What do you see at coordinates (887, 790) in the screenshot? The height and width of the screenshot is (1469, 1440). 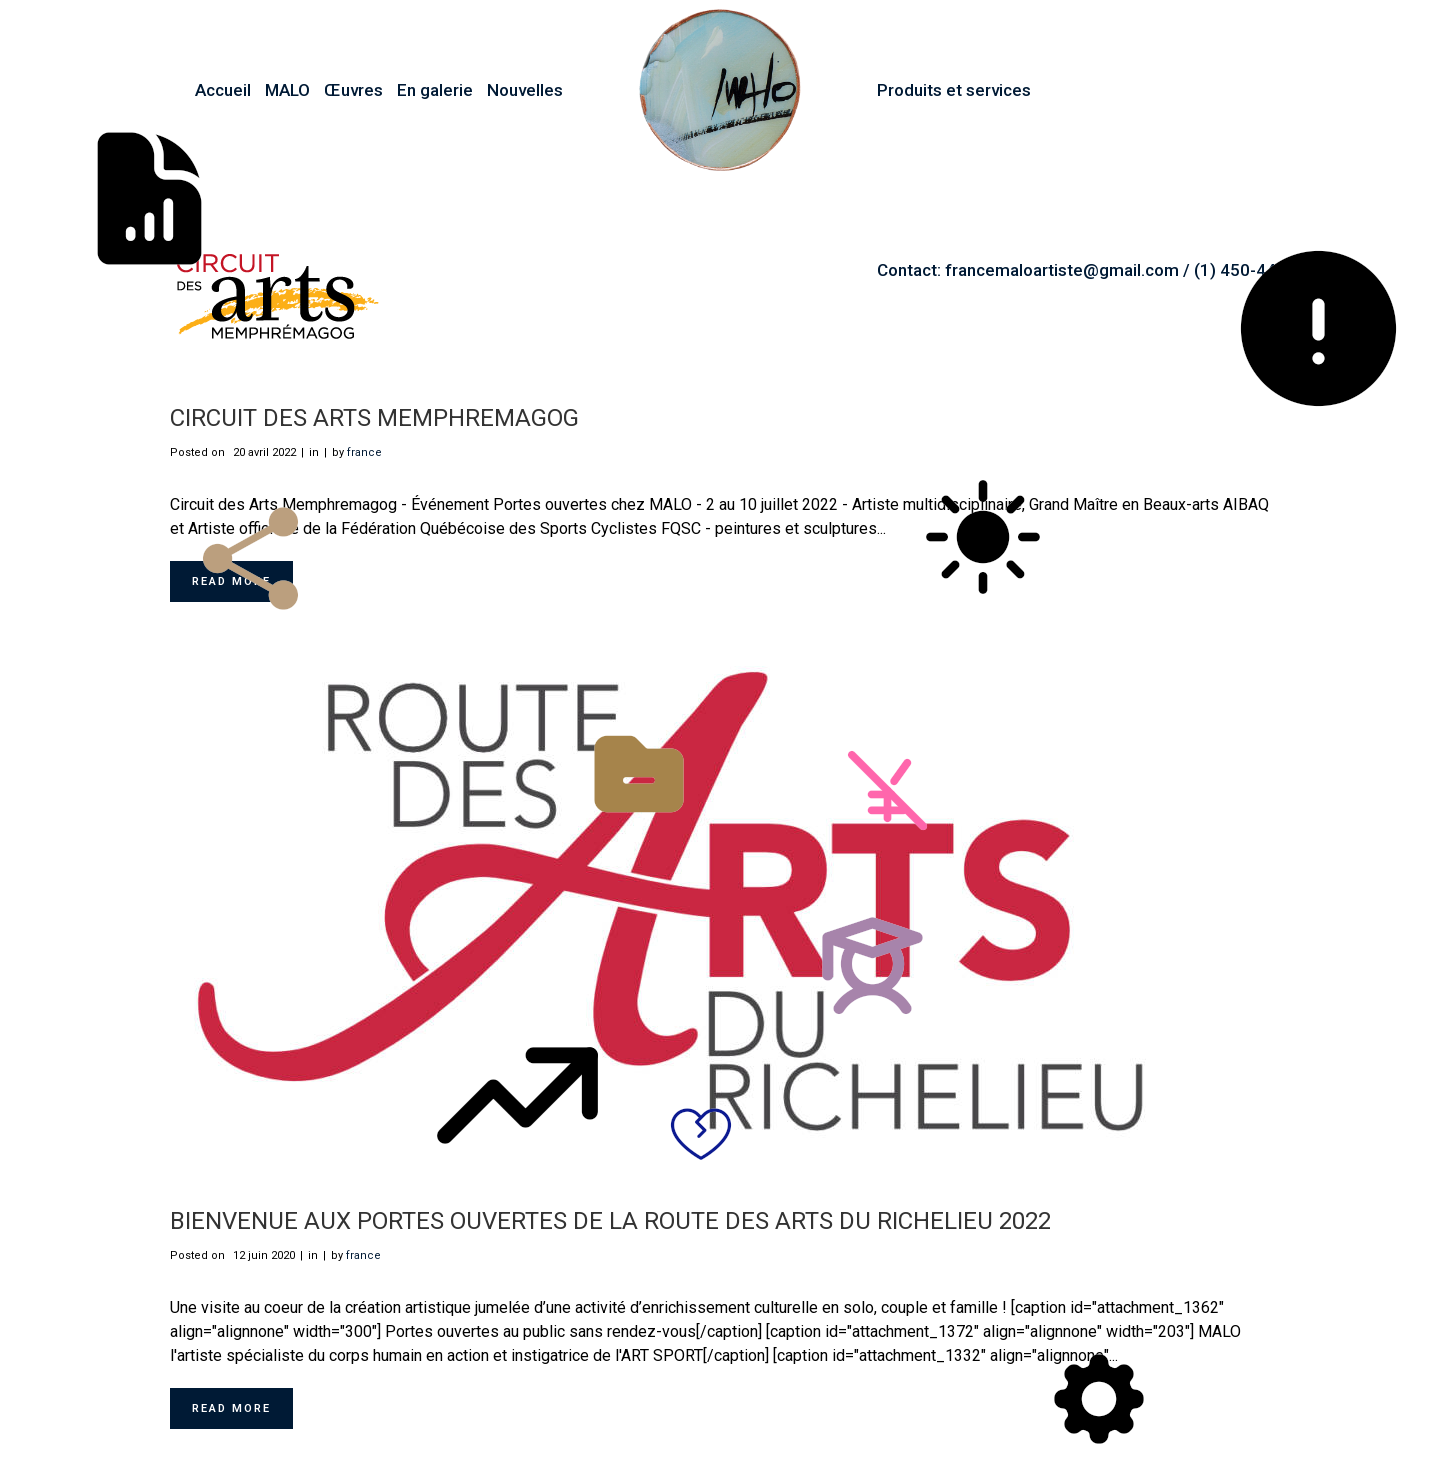 I see `indicates yen currency is unavailable` at bounding box center [887, 790].